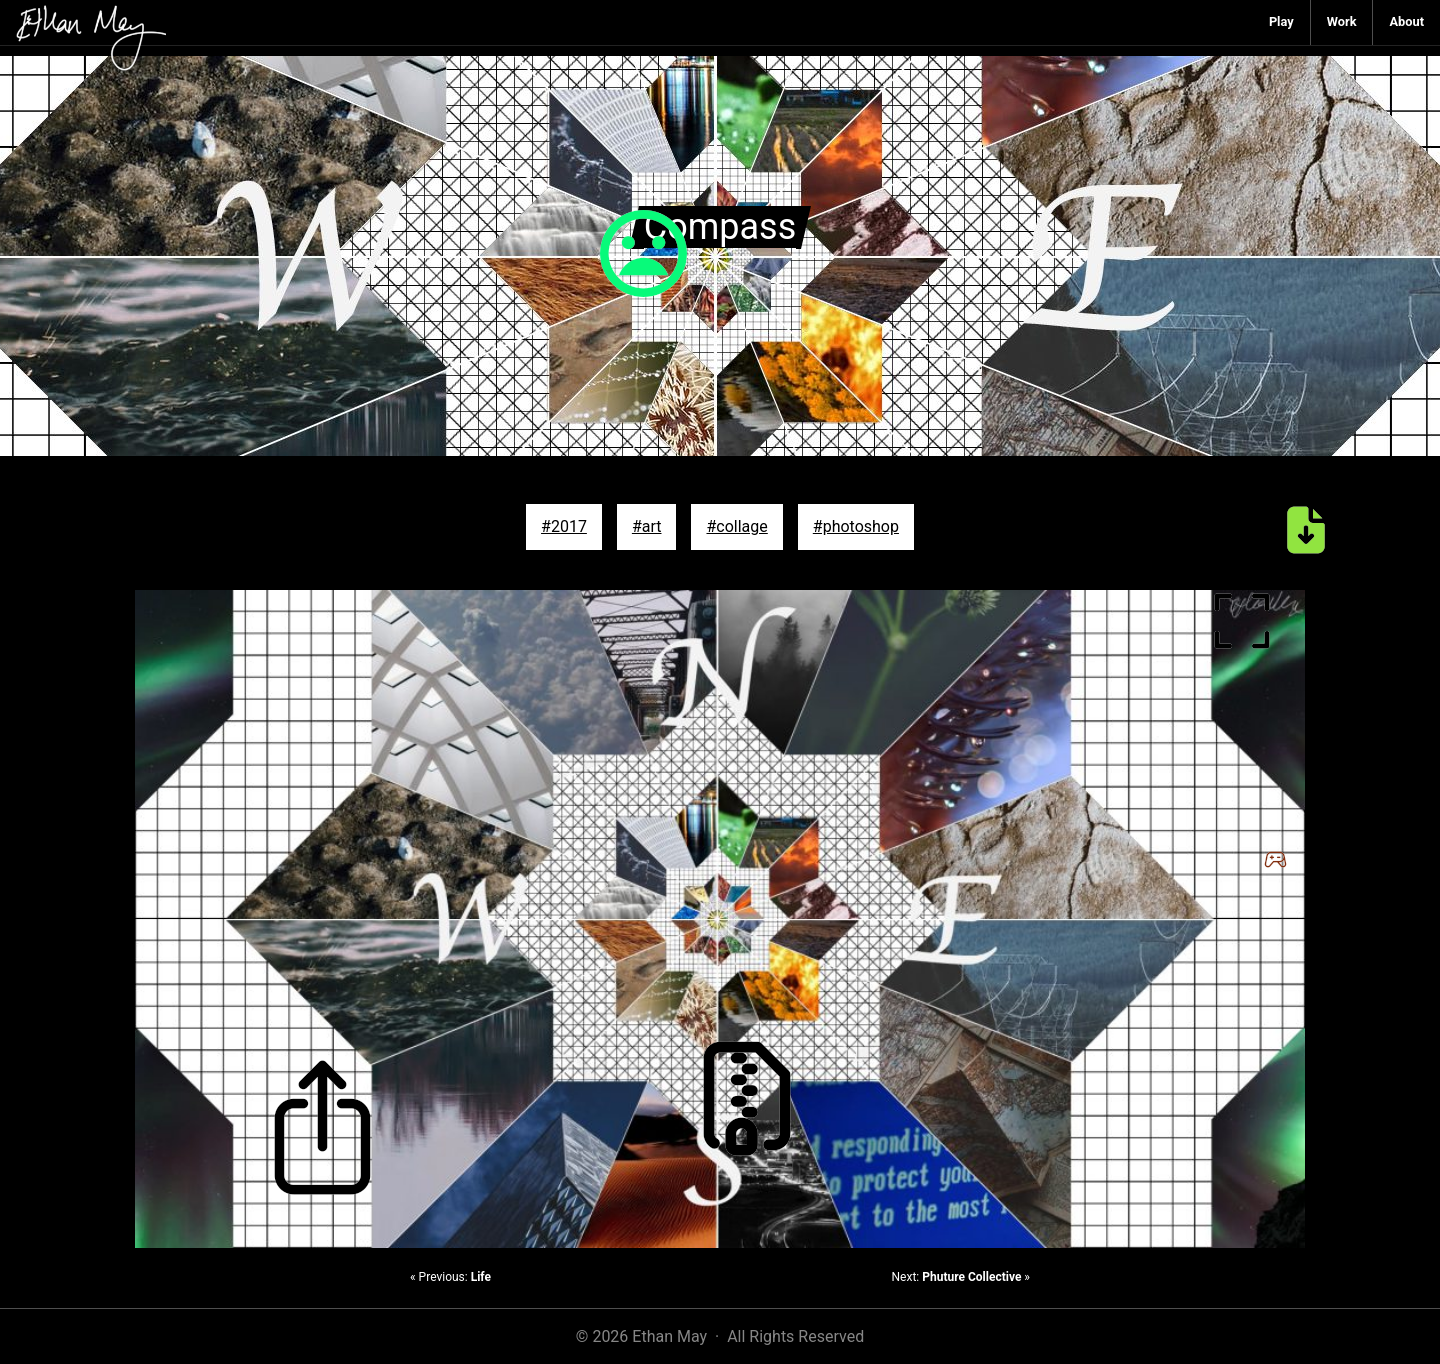  Describe the element at coordinates (1306, 530) in the screenshot. I see `download a file` at that location.